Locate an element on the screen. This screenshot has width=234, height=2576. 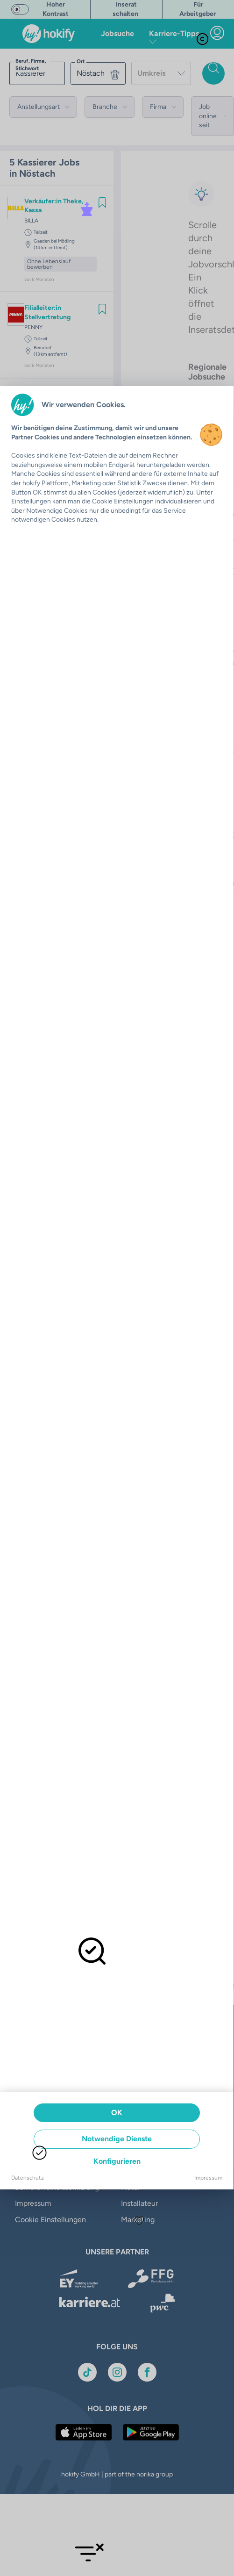
indicates copyrighted content is located at coordinates (202, 39).